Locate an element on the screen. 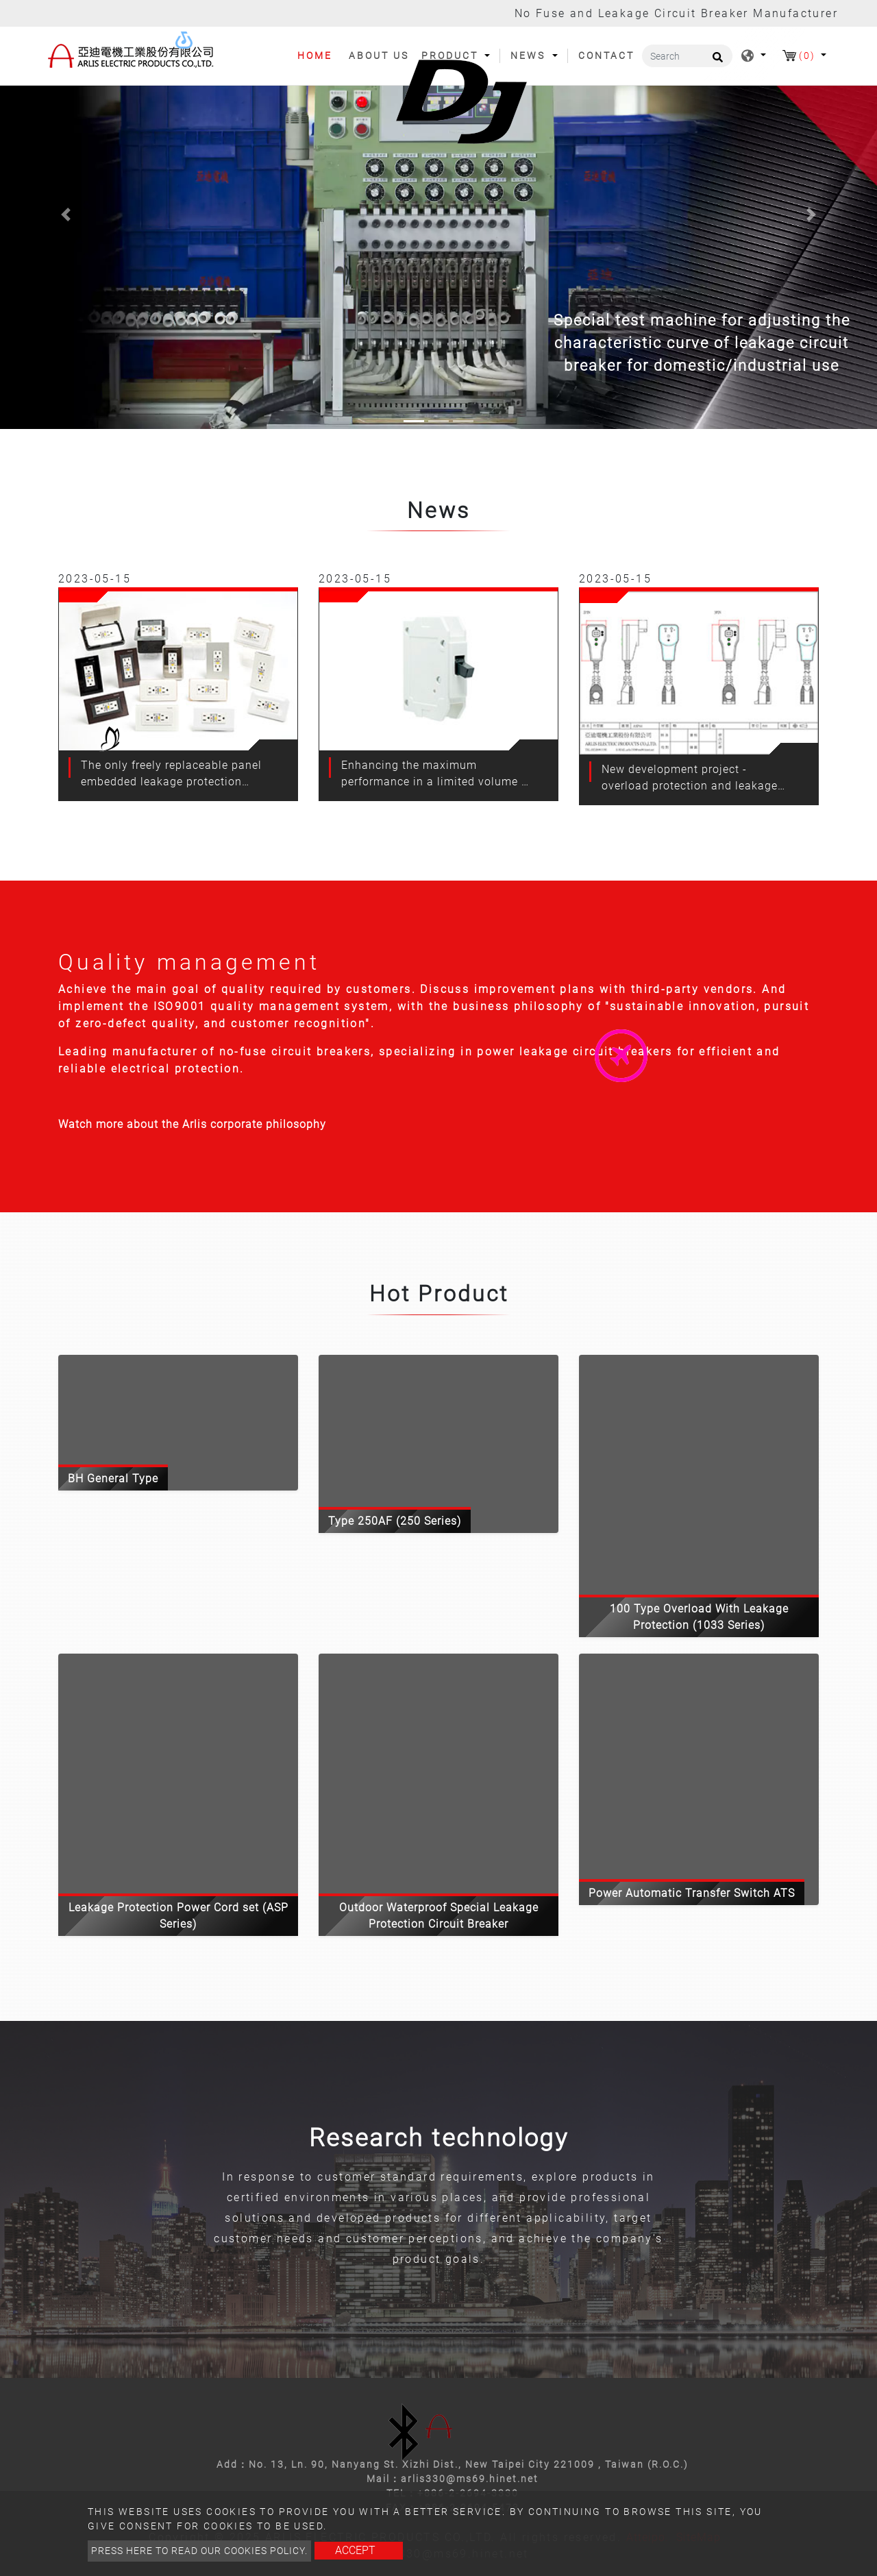  bluetooth connectivity status is located at coordinates (404, 2432).